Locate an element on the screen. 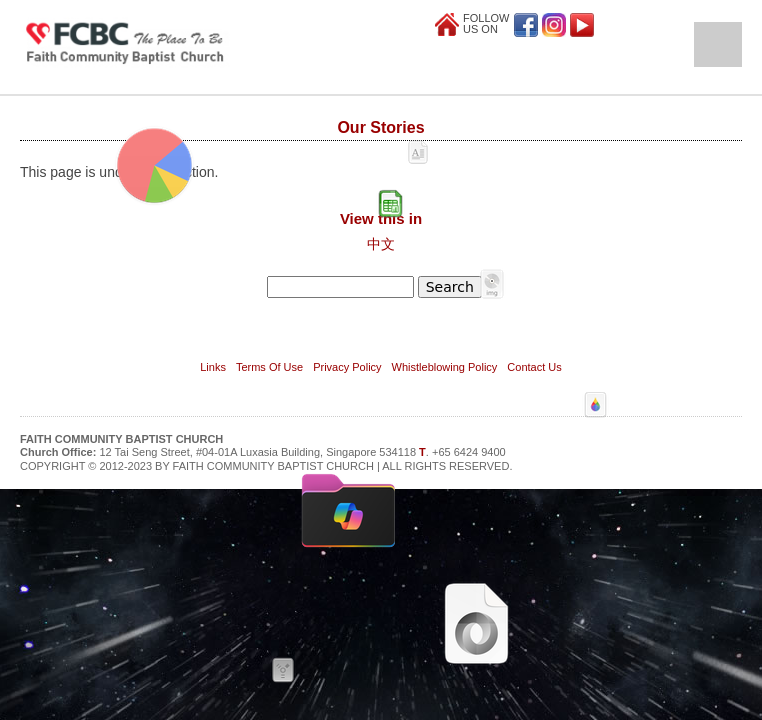 The height and width of the screenshot is (720, 762). open folder containing Microsoft Copilot 365 files is located at coordinates (348, 513).